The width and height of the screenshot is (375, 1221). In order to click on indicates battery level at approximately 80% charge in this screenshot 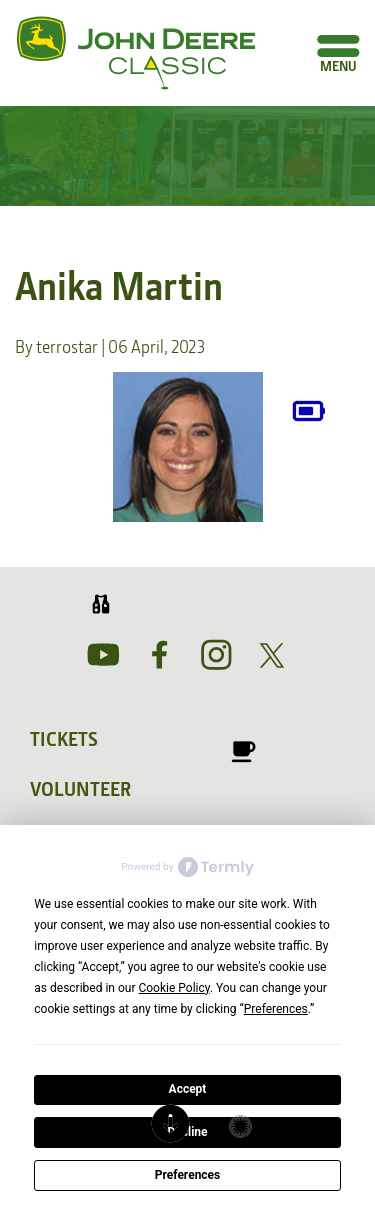, I will do `click(308, 411)`.